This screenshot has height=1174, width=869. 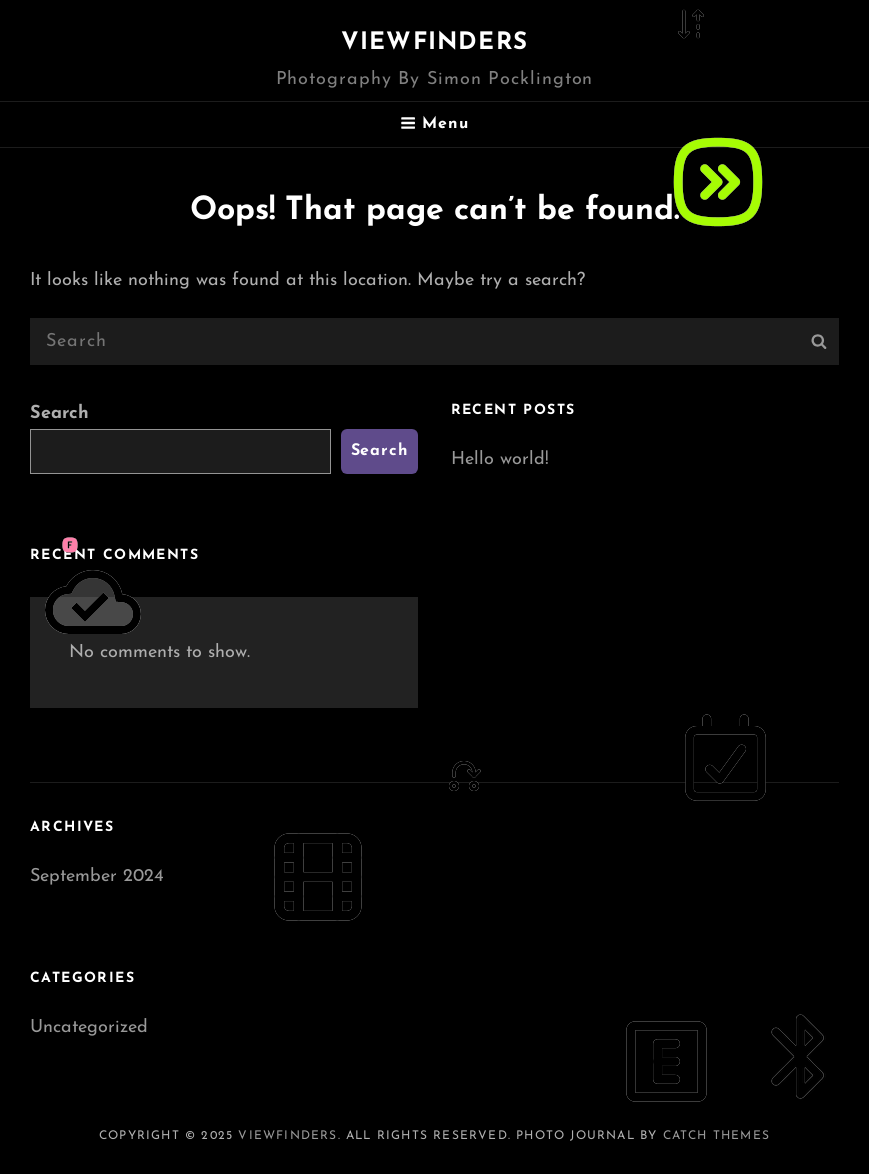 What do you see at coordinates (93, 602) in the screenshot?
I see `file successfully uploaded to cloud storage` at bounding box center [93, 602].